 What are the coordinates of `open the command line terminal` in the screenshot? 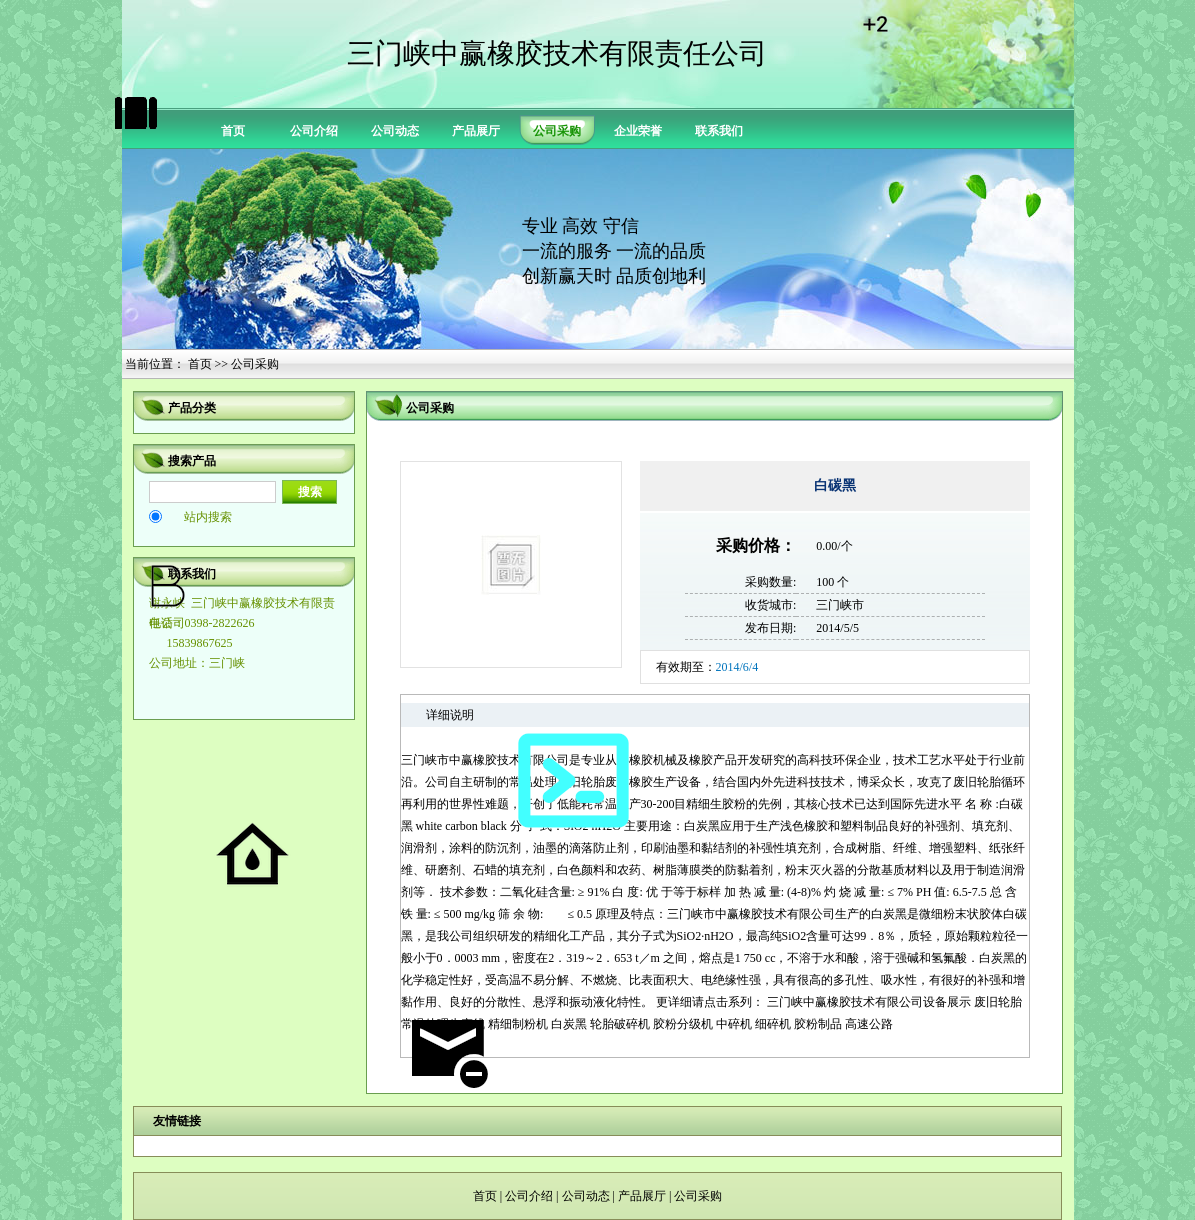 It's located at (573, 780).